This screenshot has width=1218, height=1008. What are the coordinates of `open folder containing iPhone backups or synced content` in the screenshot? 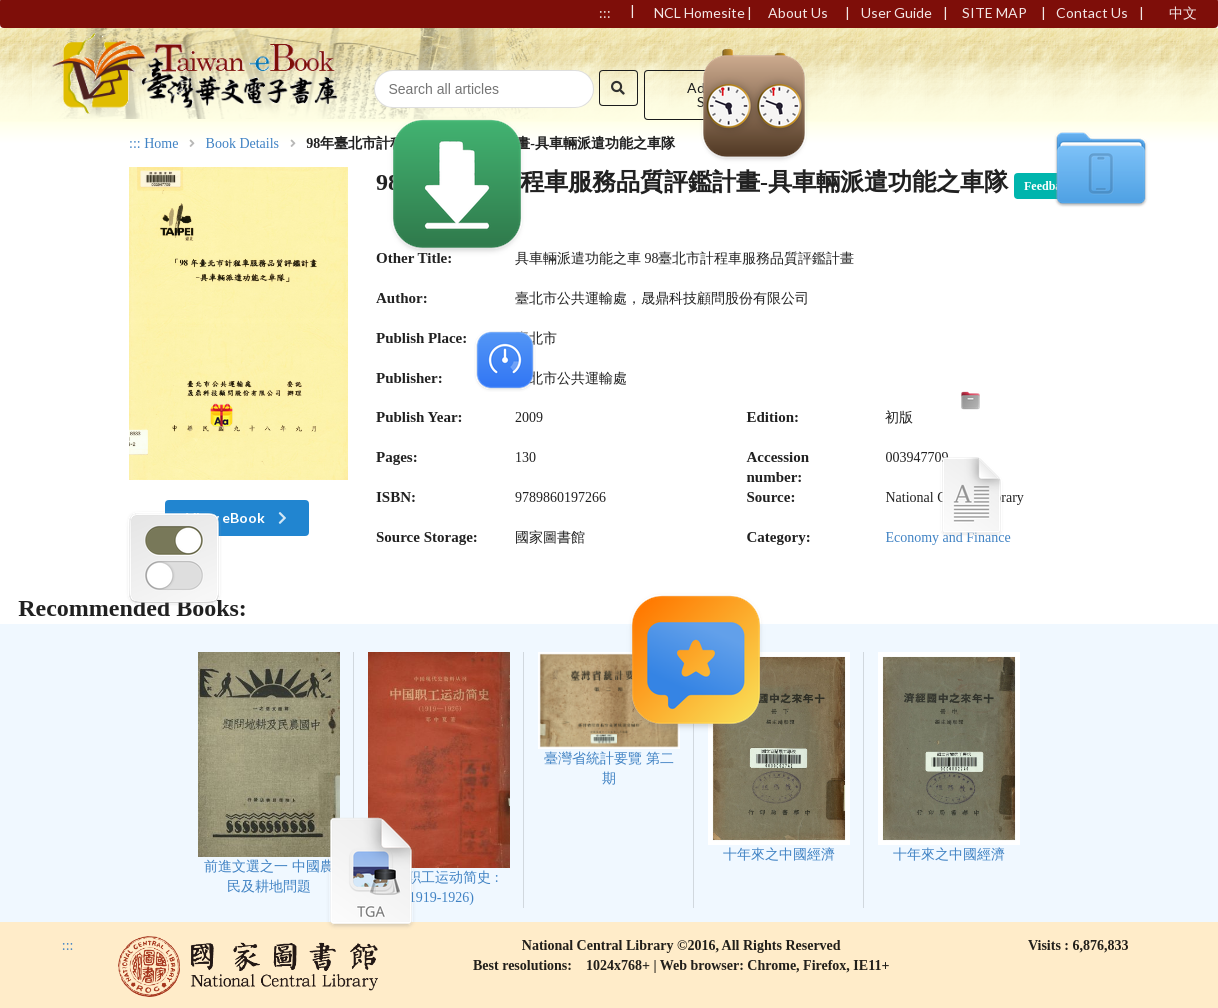 It's located at (1101, 168).